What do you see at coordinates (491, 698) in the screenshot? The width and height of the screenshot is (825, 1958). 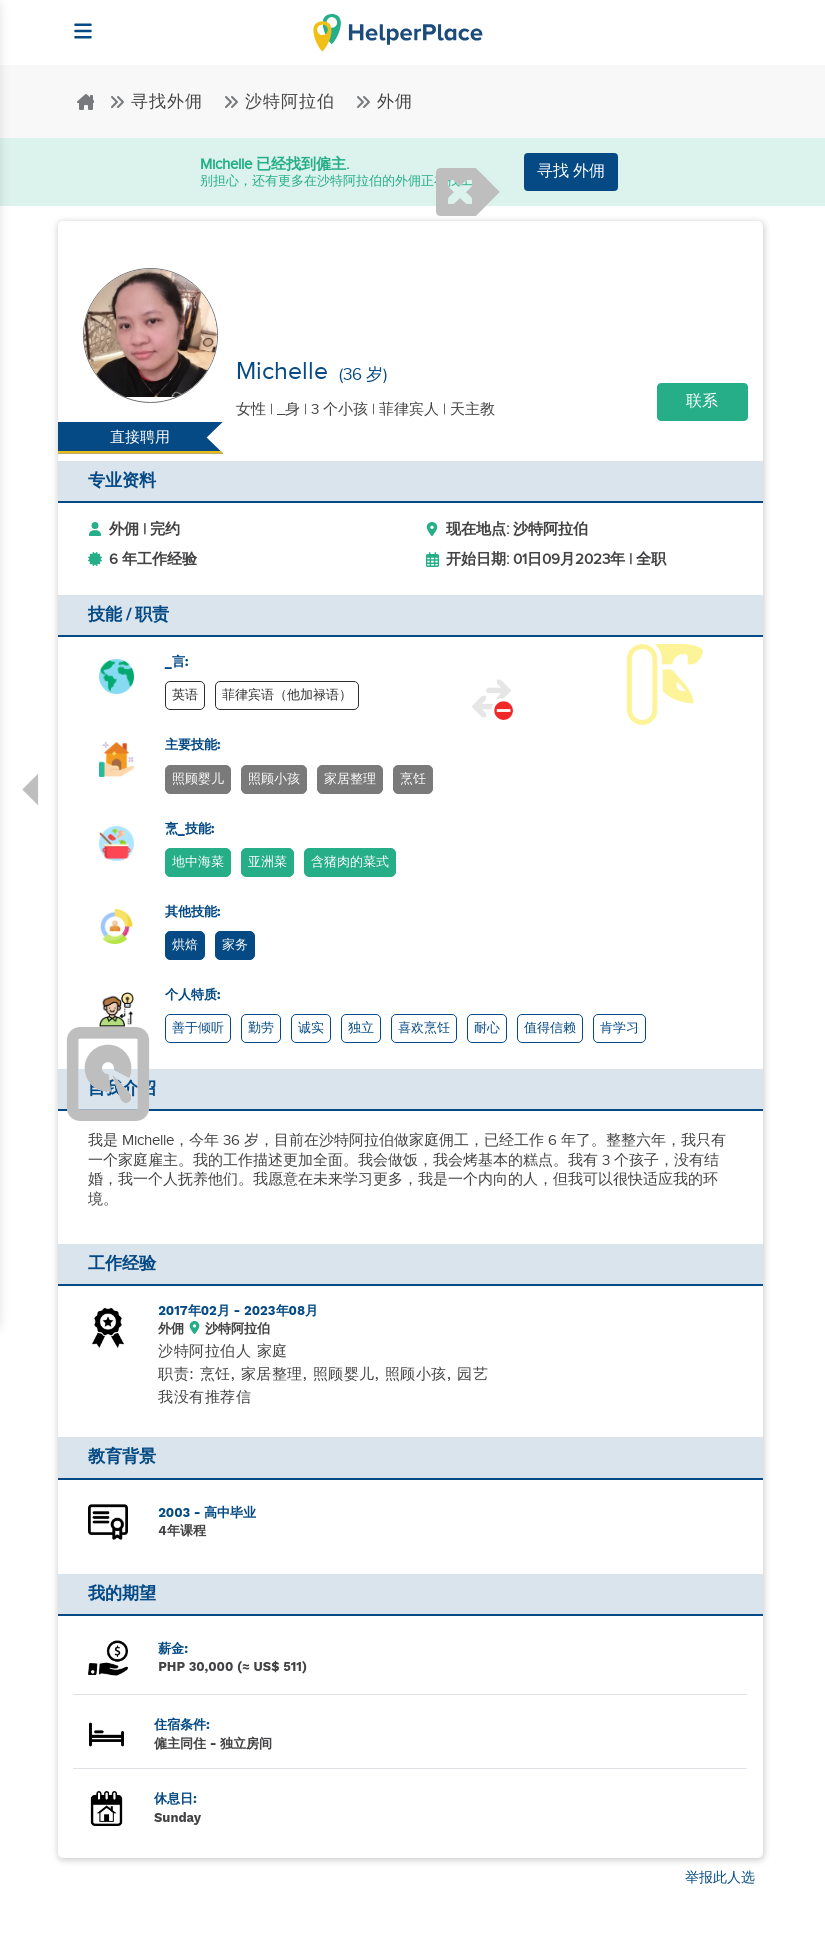 I see `network connection error` at bounding box center [491, 698].